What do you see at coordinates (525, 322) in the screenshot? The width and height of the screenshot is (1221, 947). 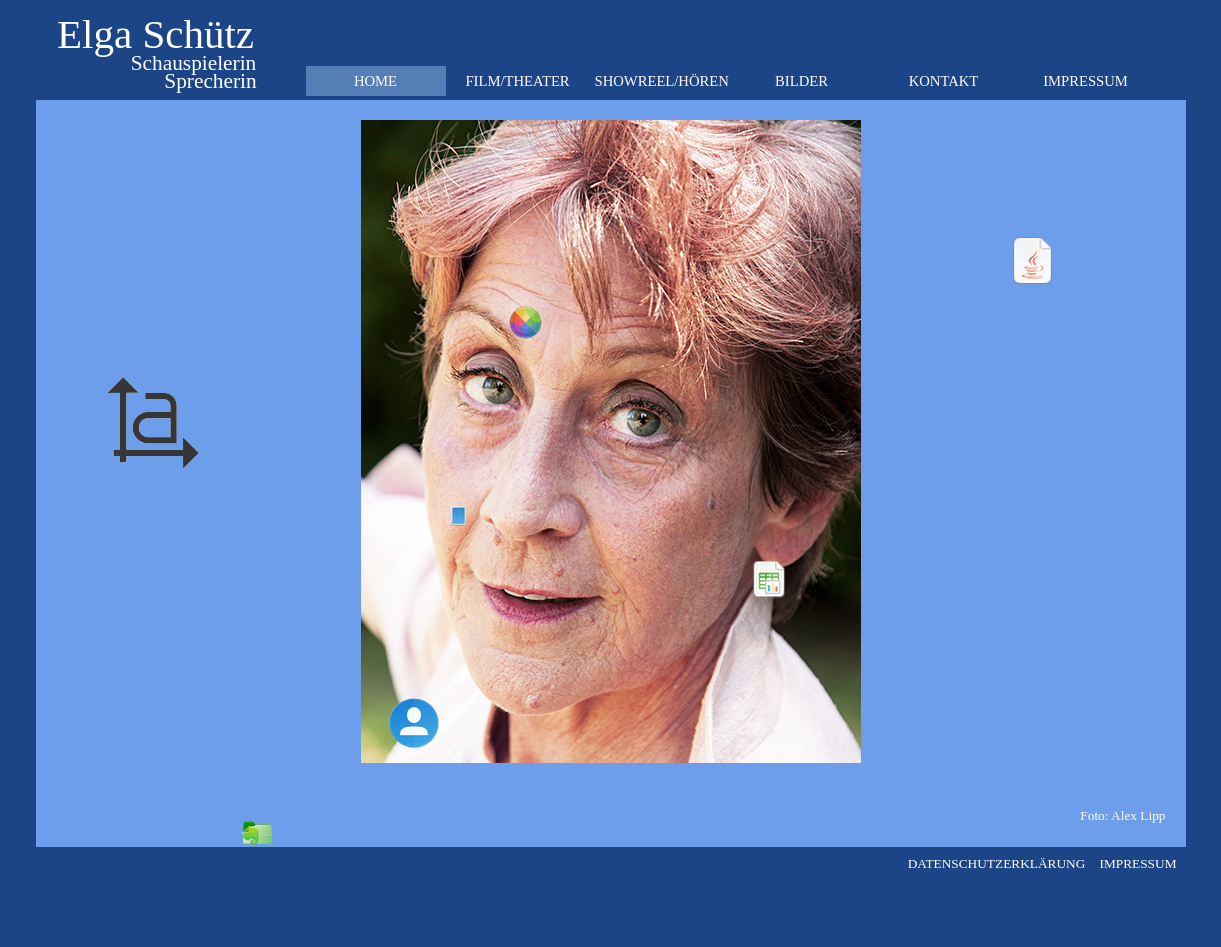 I see `access color and theme preferences` at bounding box center [525, 322].